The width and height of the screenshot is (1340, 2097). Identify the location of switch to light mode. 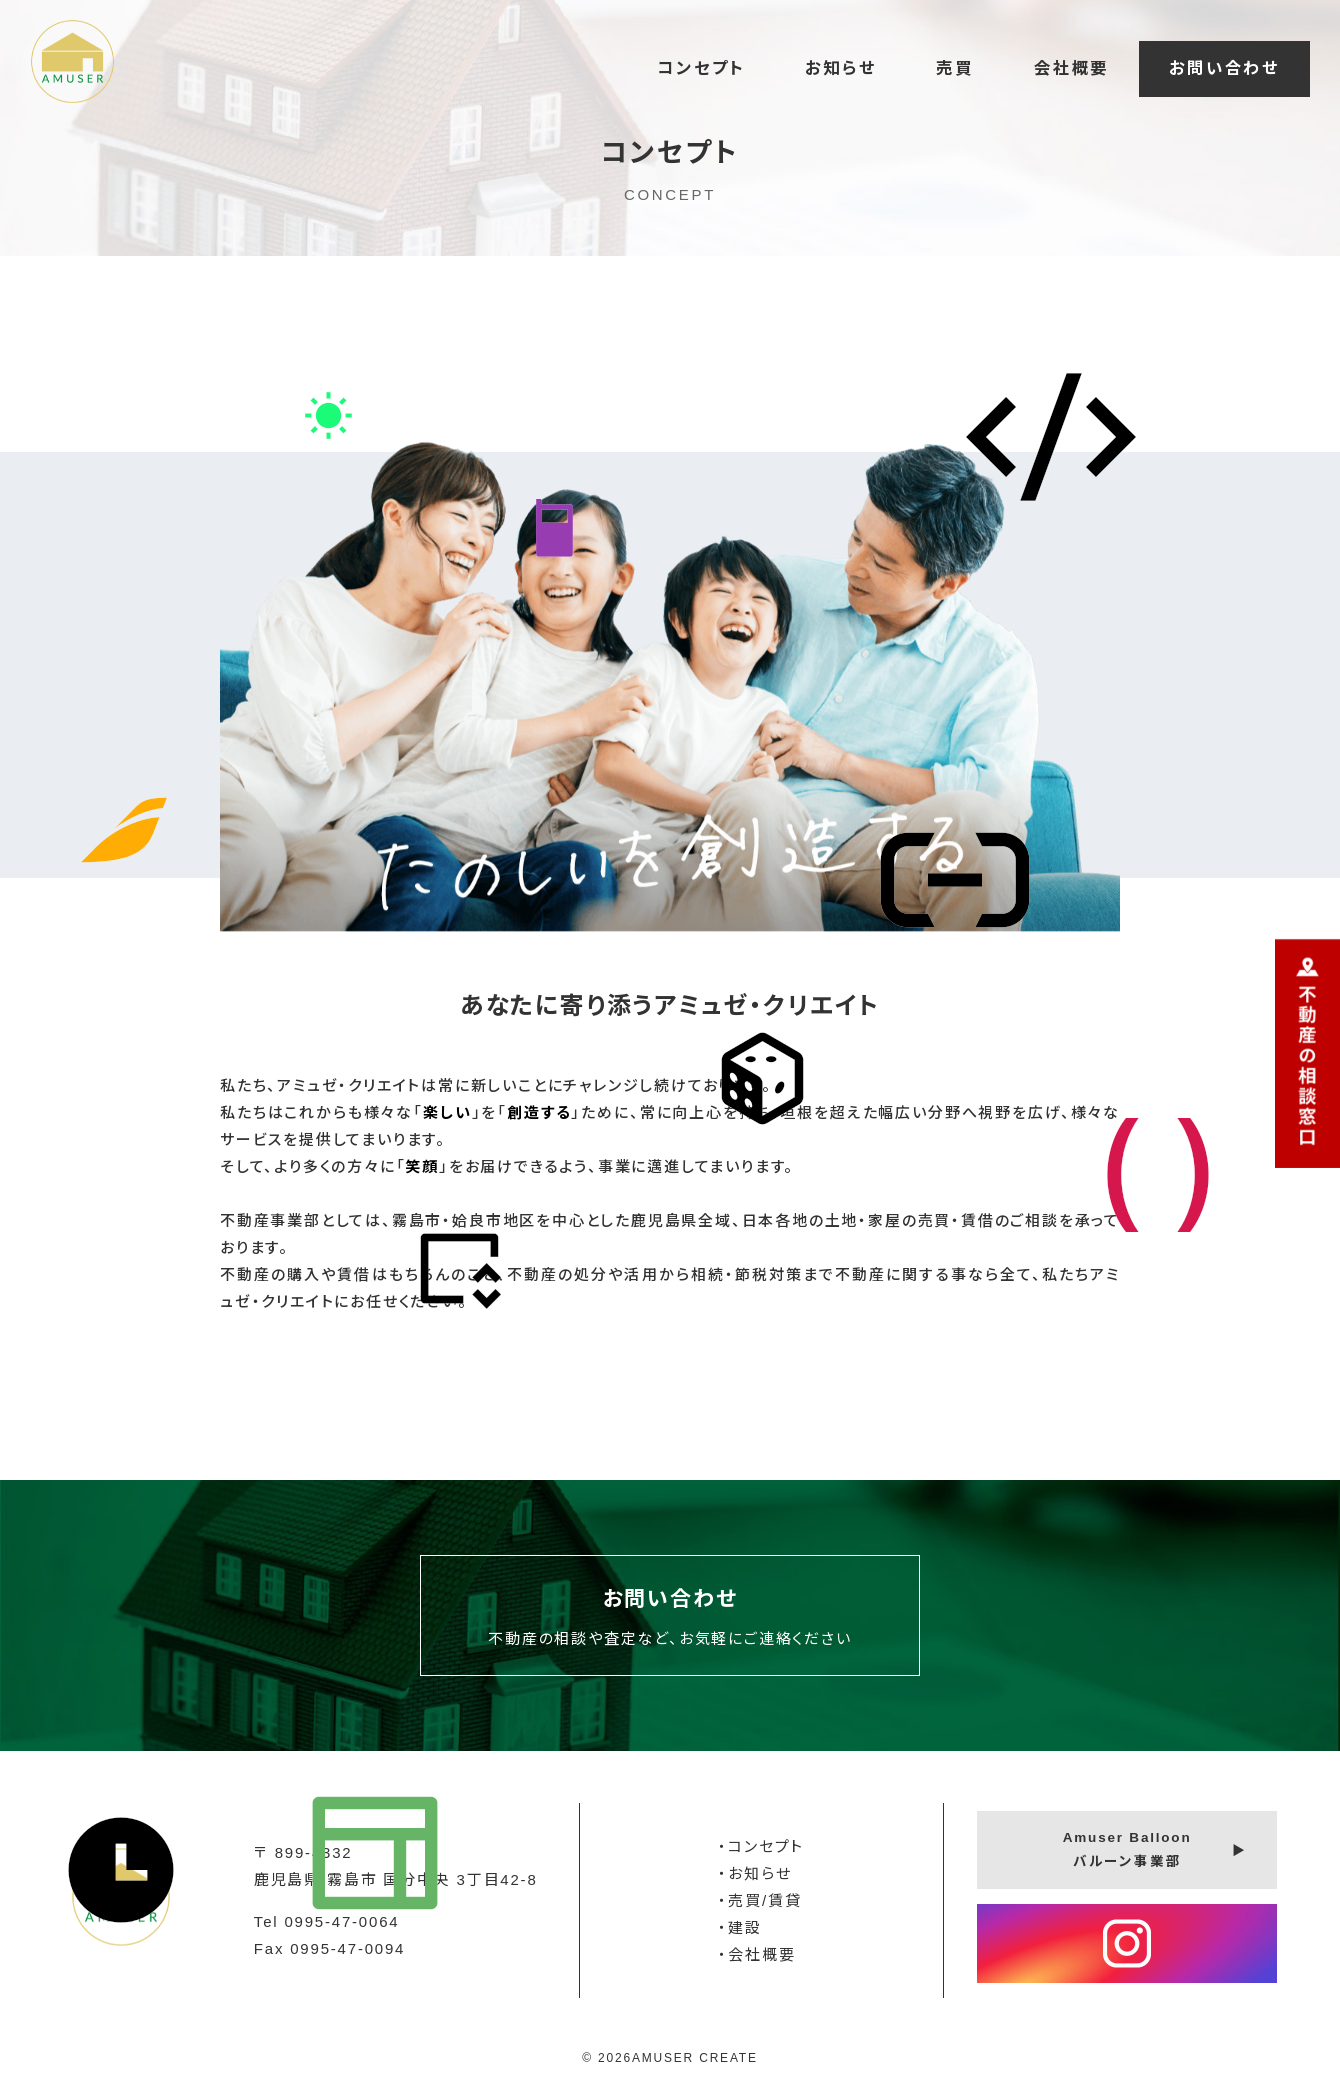
(328, 415).